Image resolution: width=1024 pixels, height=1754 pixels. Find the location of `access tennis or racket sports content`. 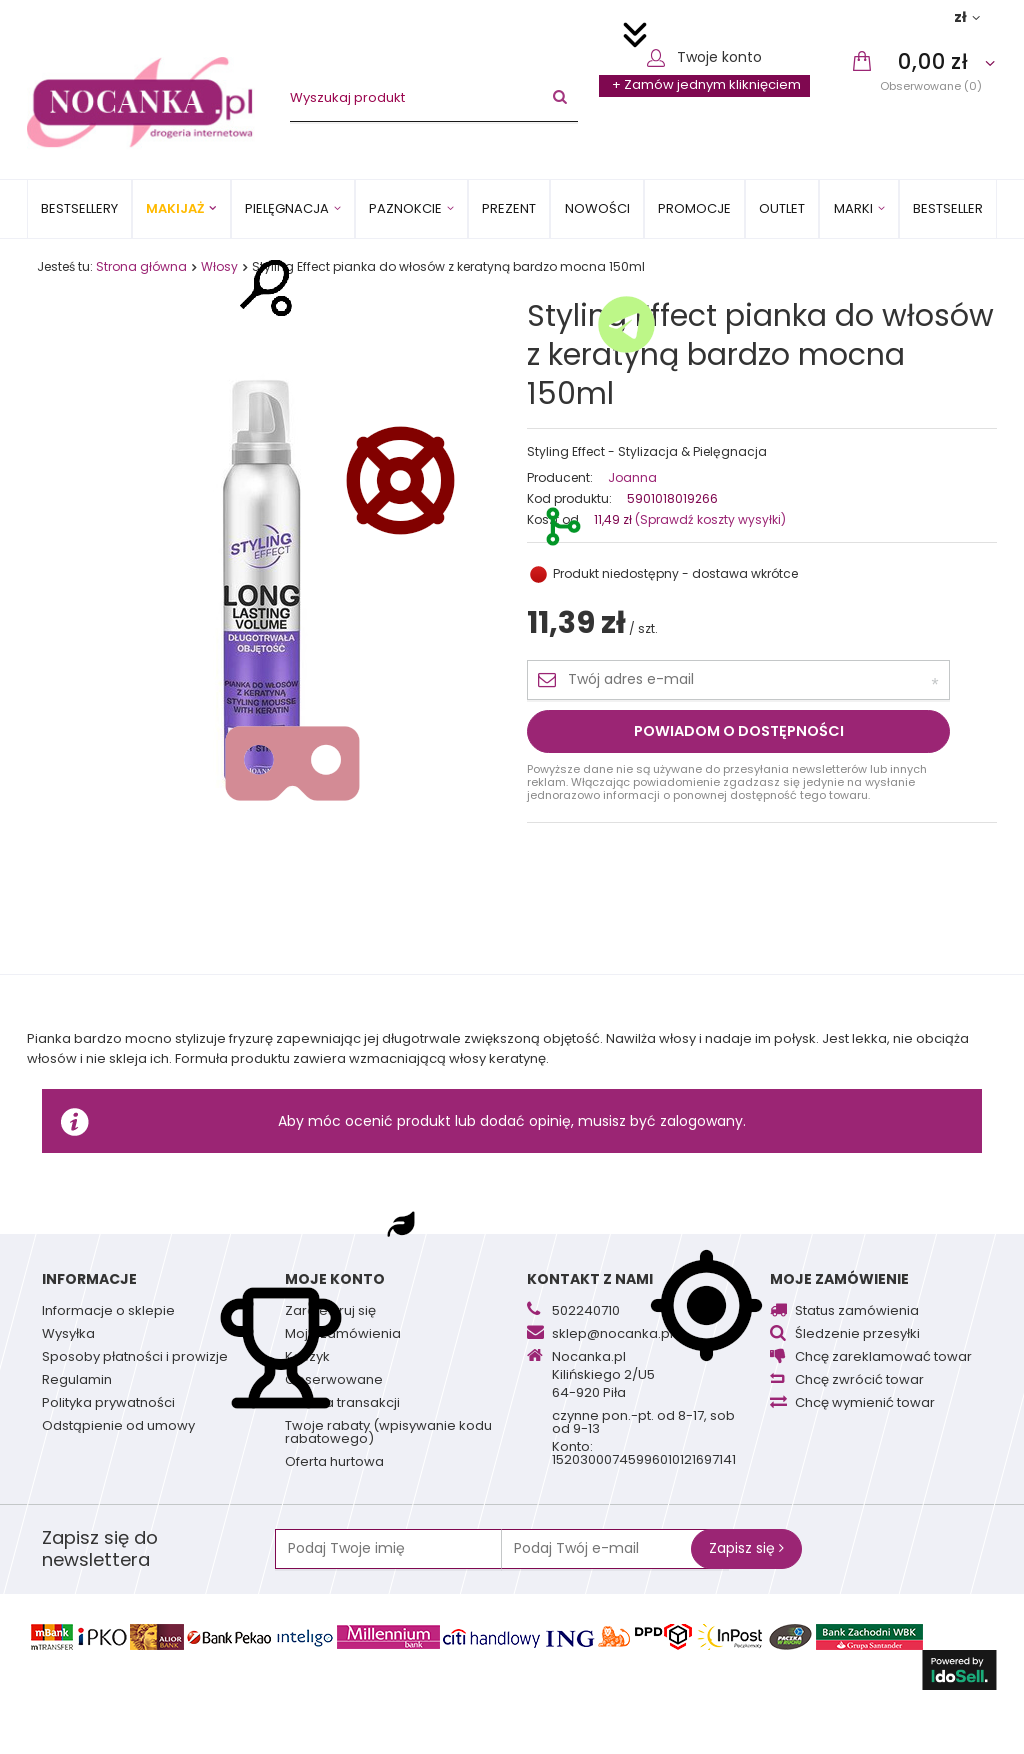

access tennis or racket sports content is located at coordinates (266, 288).